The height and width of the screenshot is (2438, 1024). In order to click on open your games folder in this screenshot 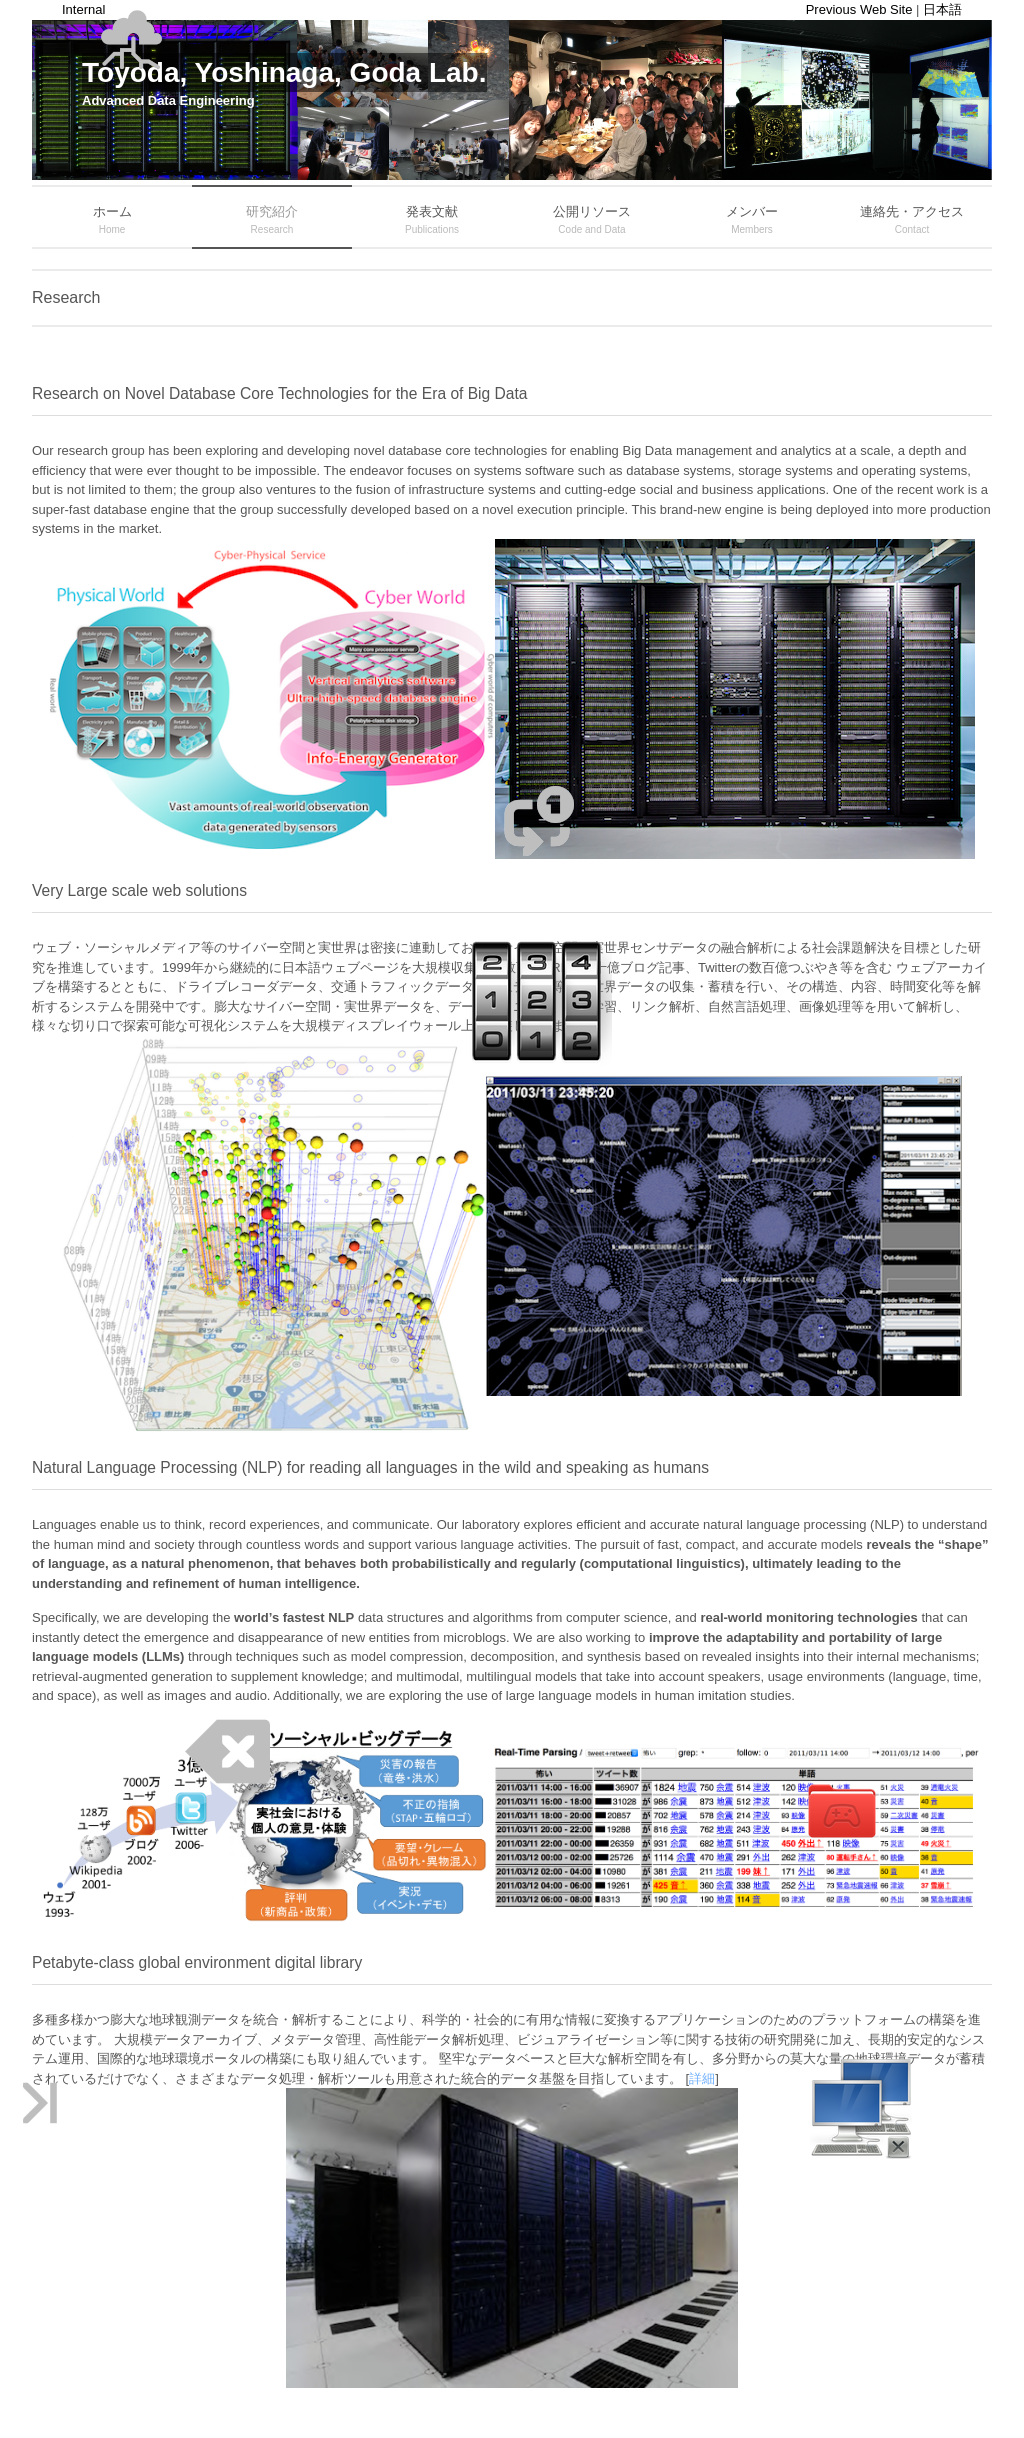, I will do `click(842, 1811)`.